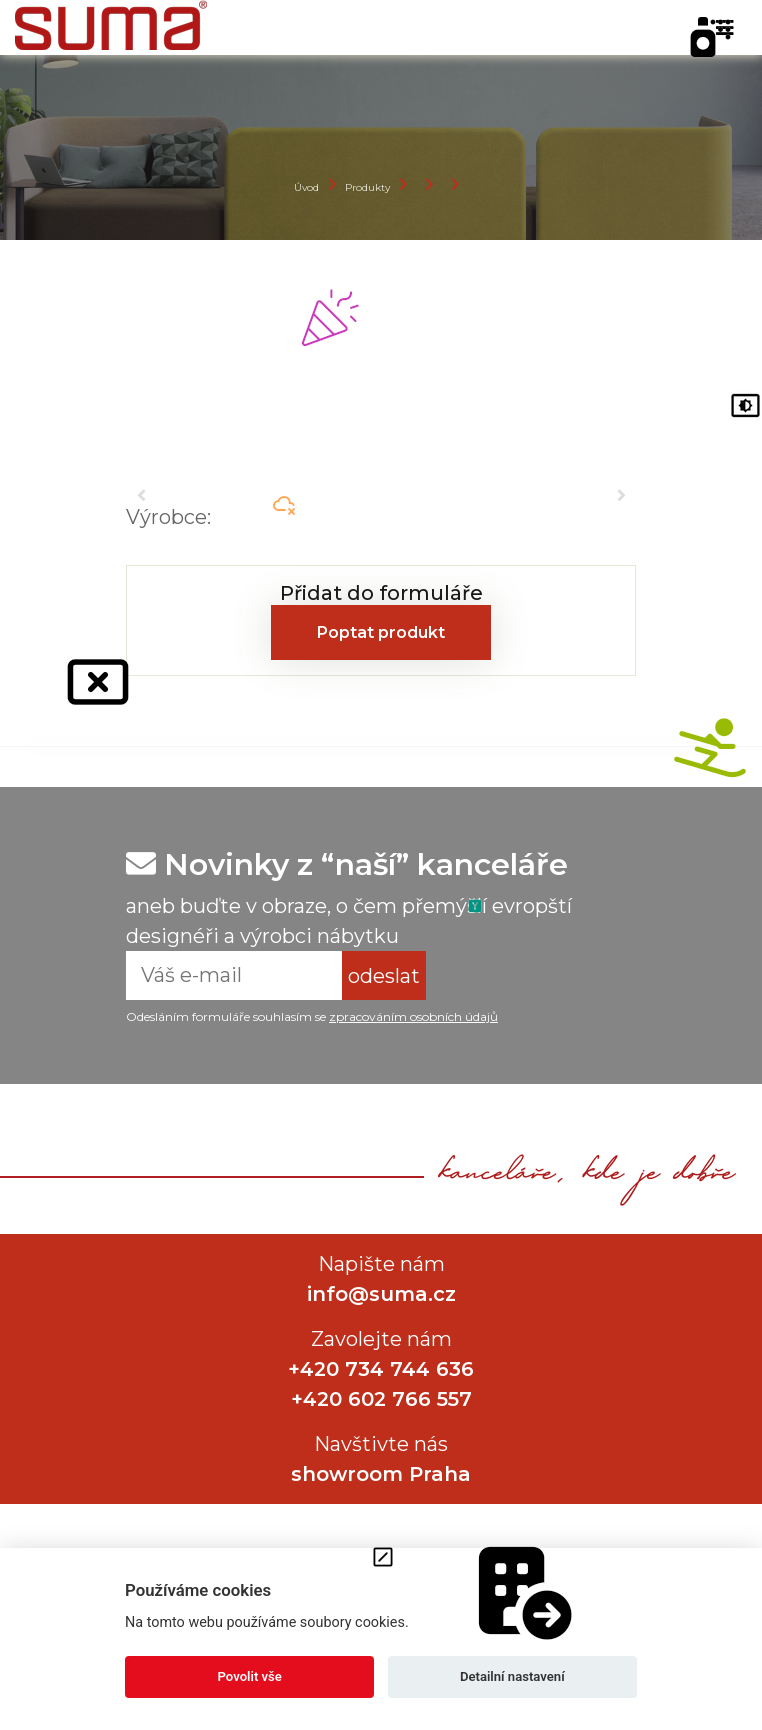  Describe the element at coordinates (98, 682) in the screenshot. I see `close the current window` at that location.